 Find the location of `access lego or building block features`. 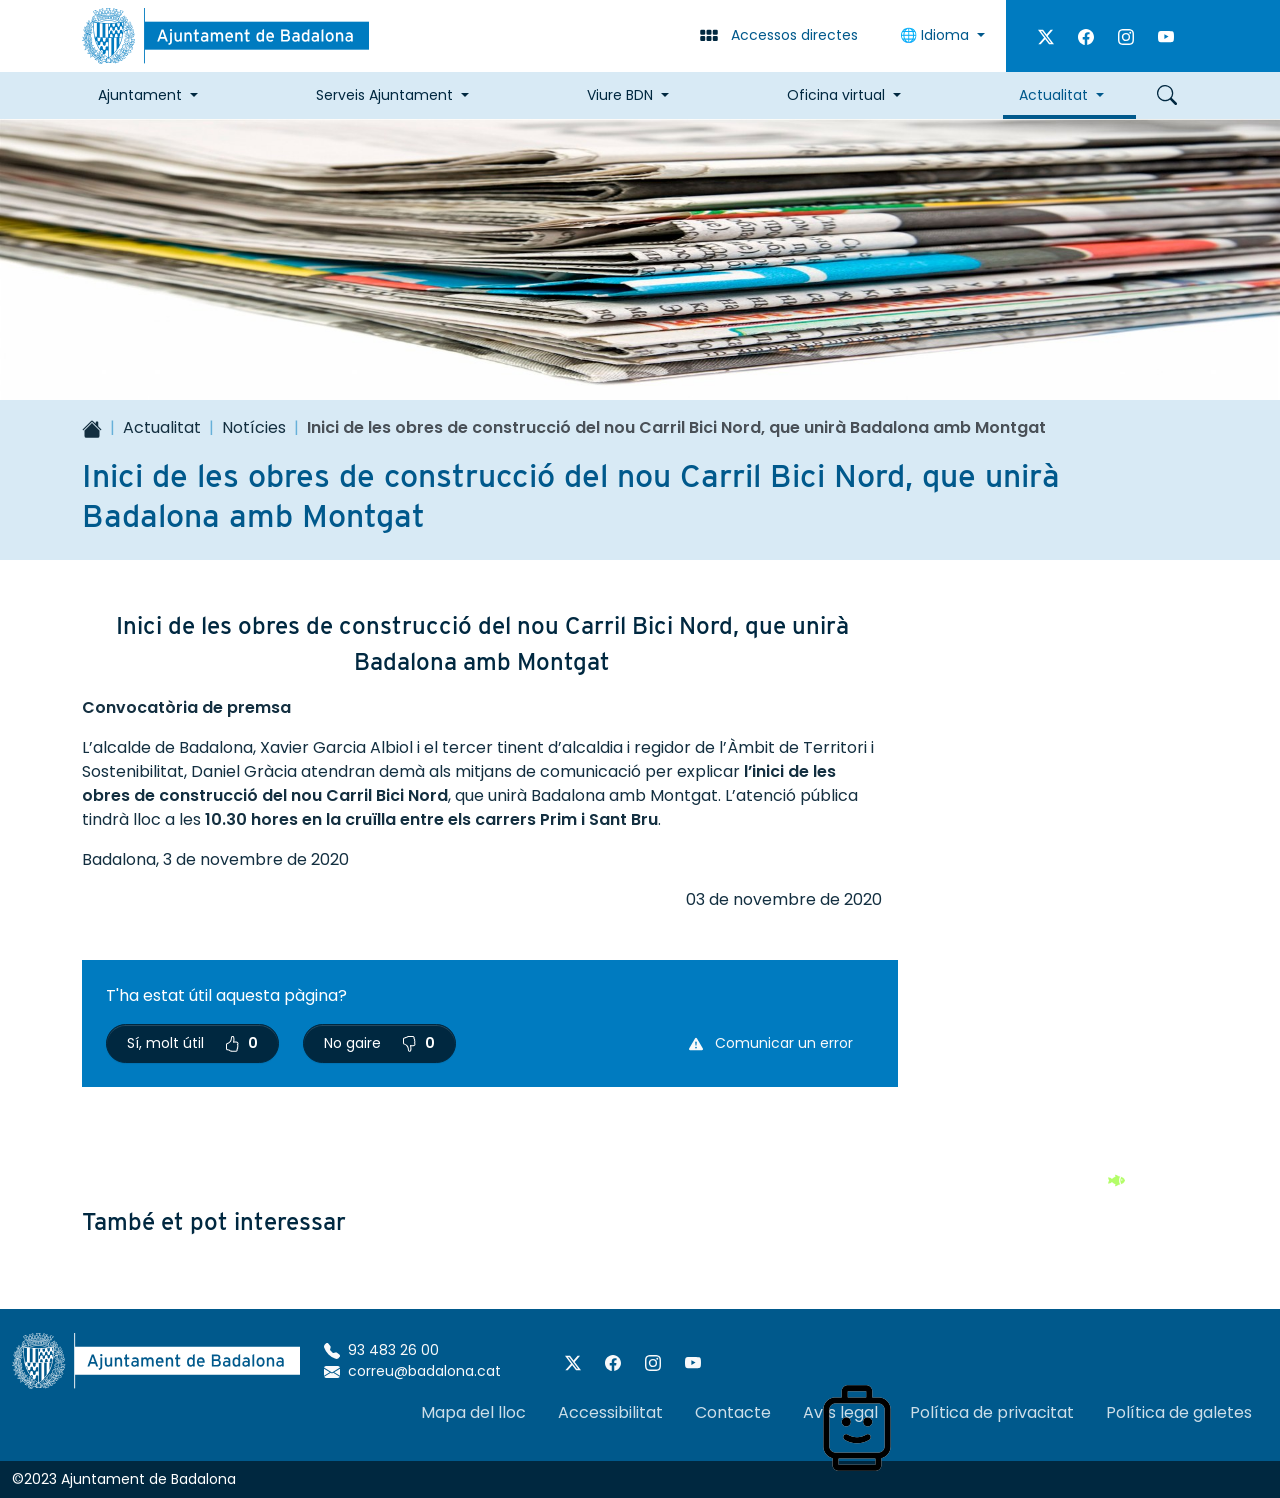

access lego or building block features is located at coordinates (857, 1428).